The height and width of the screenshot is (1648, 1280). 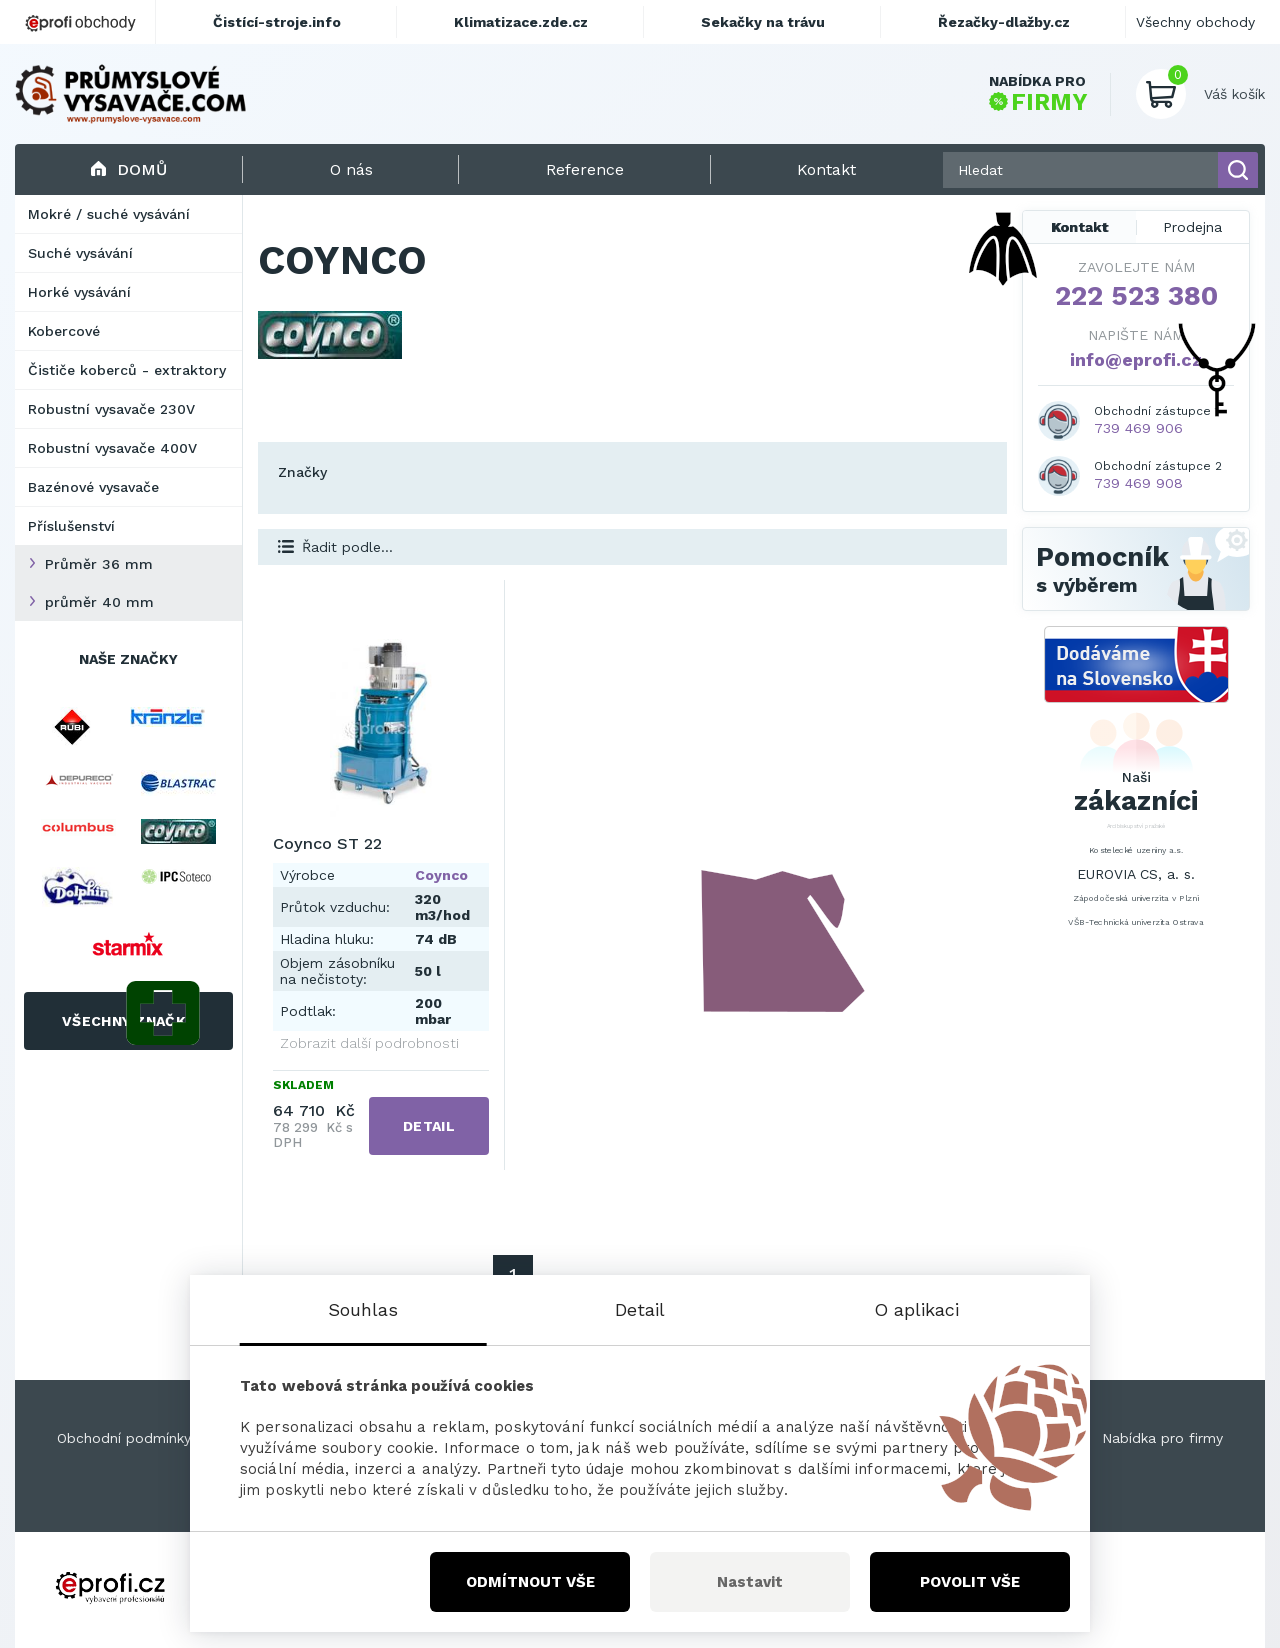 What do you see at coordinates (163, 1013) in the screenshot?
I see `access health or medical features` at bounding box center [163, 1013].